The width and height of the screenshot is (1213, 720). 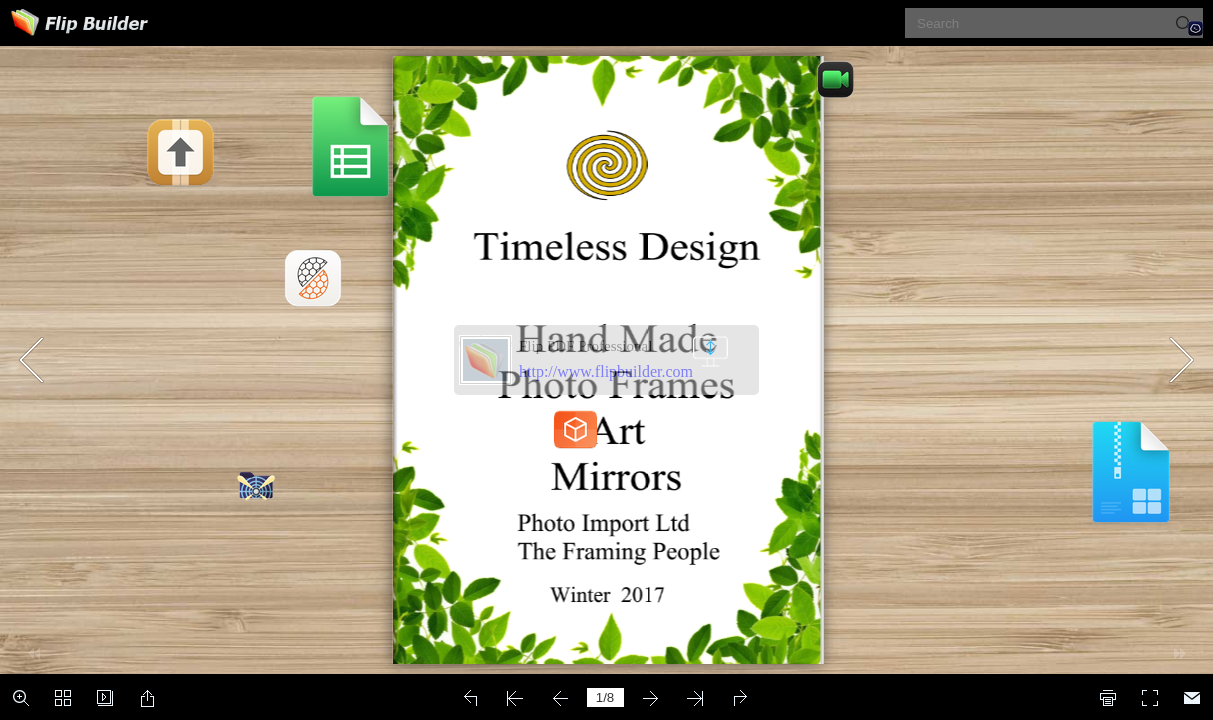 What do you see at coordinates (350, 148) in the screenshot?
I see `open a spreadsheet file` at bounding box center [350, 148].